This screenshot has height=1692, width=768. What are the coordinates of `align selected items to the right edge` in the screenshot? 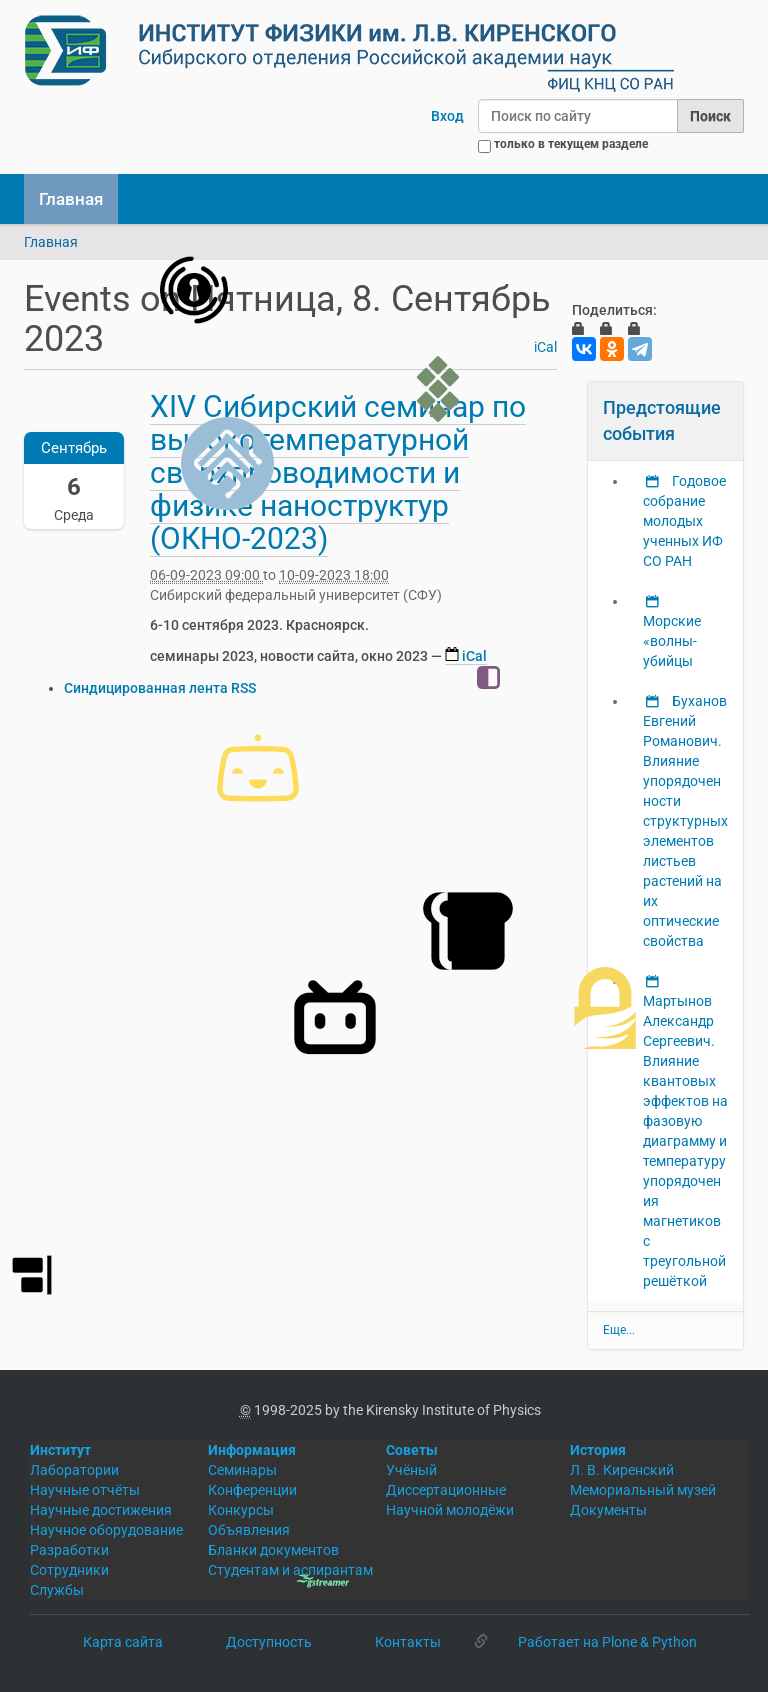 It's located at (32, 1275).